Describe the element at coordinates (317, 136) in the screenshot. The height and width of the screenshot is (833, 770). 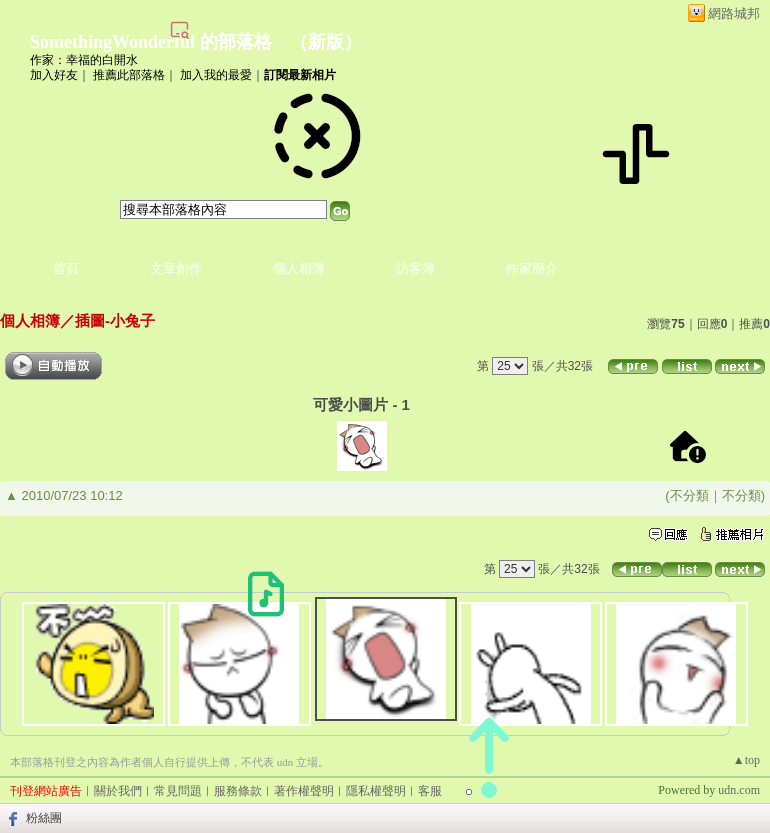
I see `cancel or stop a process in progress` at that location.